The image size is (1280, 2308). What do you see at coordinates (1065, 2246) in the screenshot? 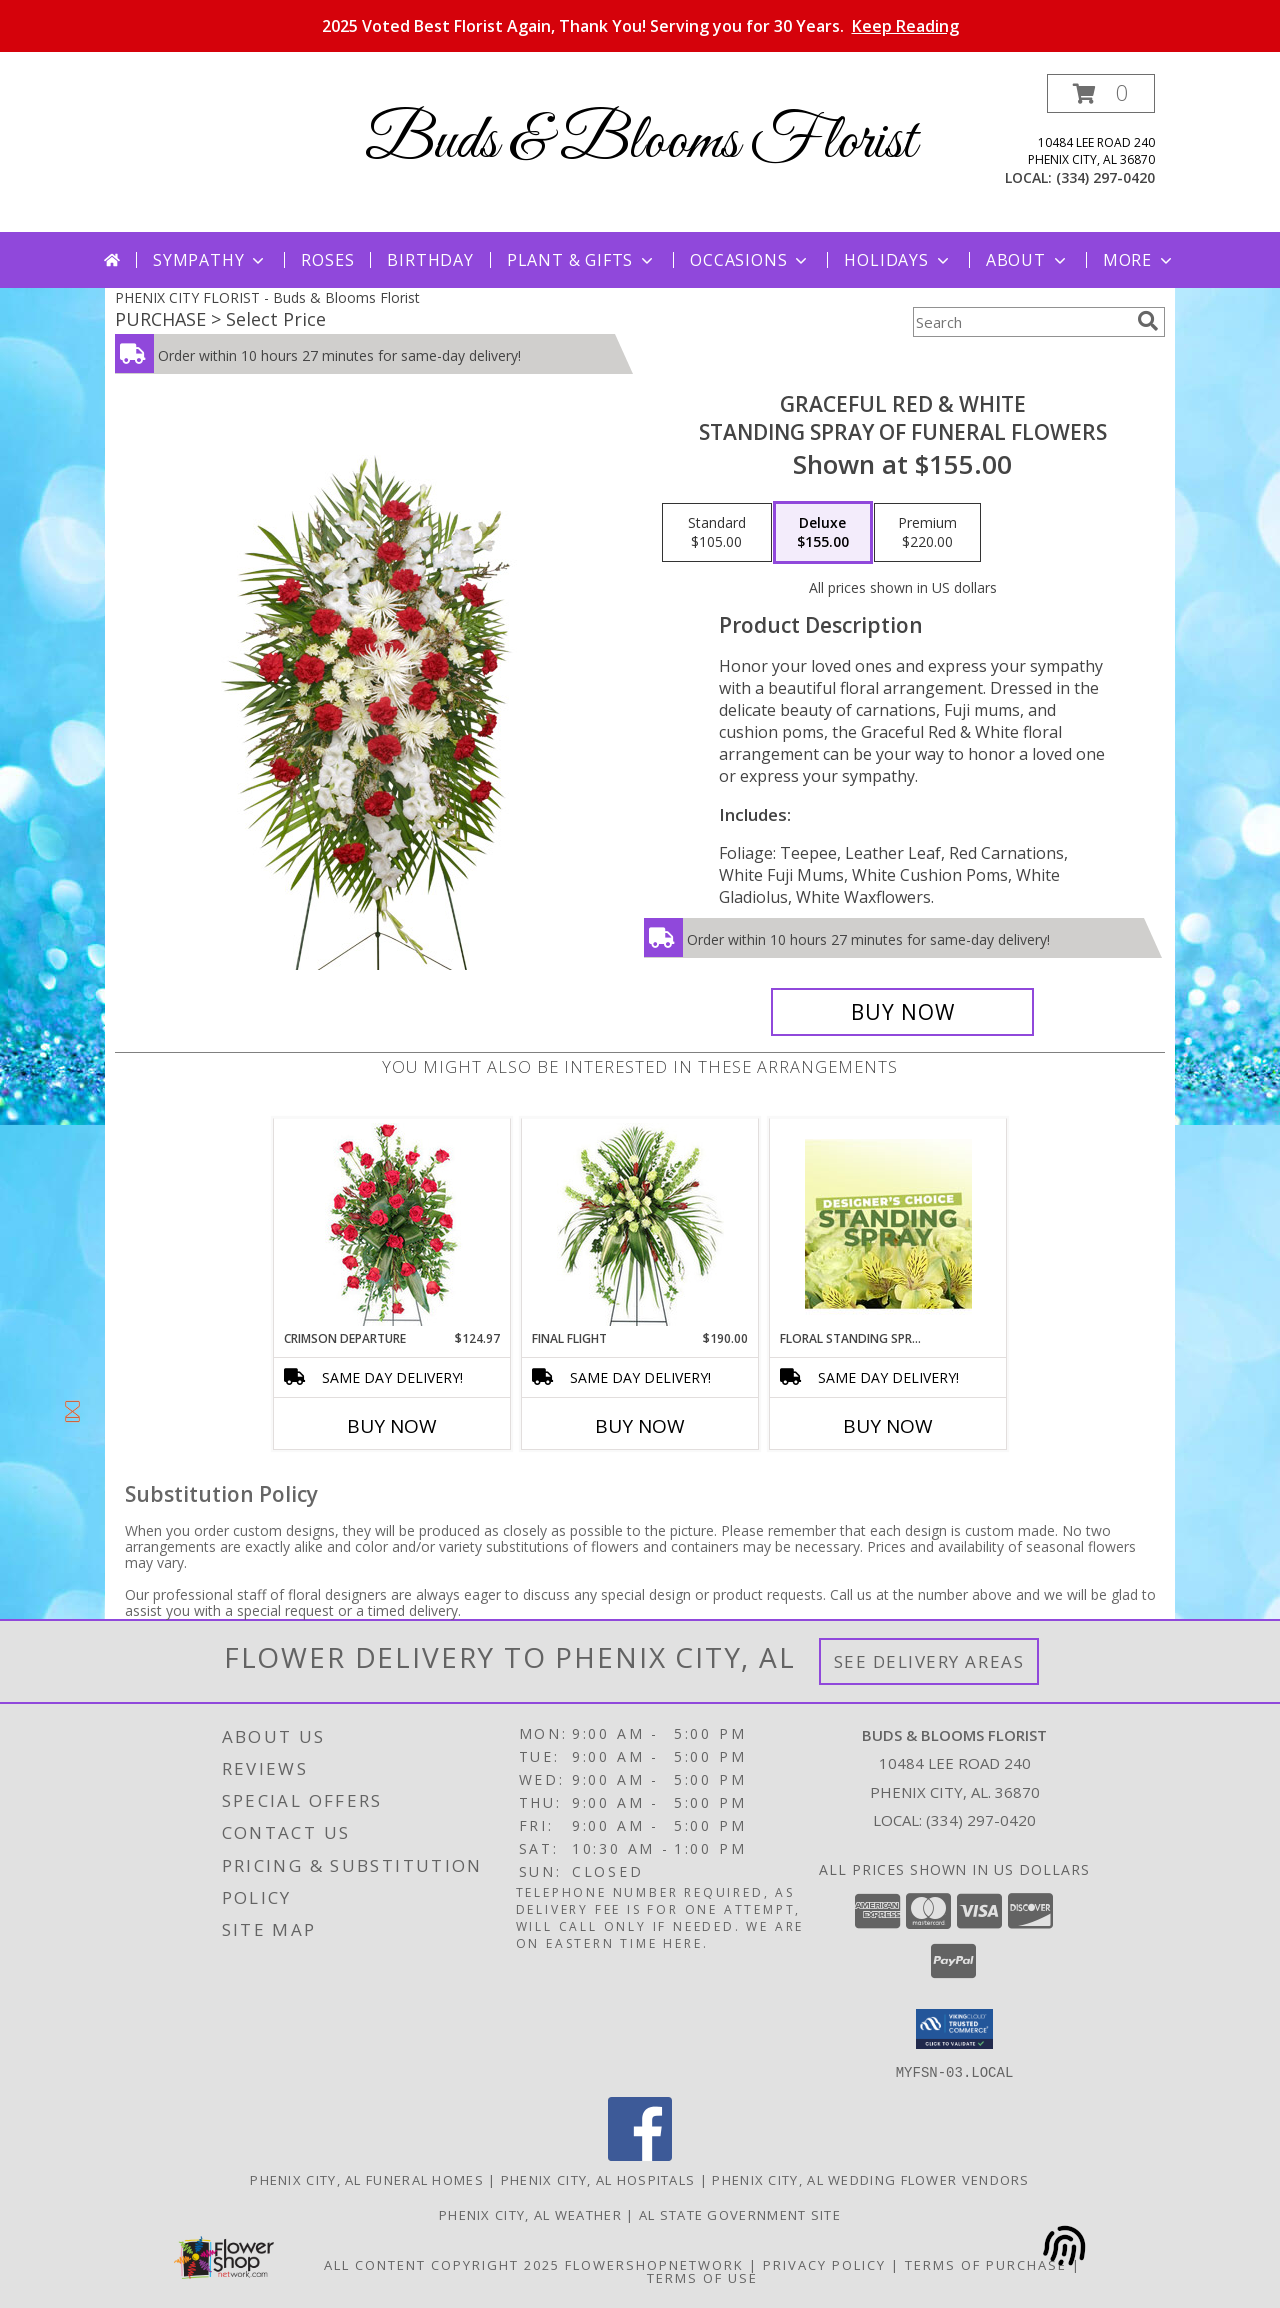
I see `authenticate with fingerprint` at bounding box center [1065, 2246].